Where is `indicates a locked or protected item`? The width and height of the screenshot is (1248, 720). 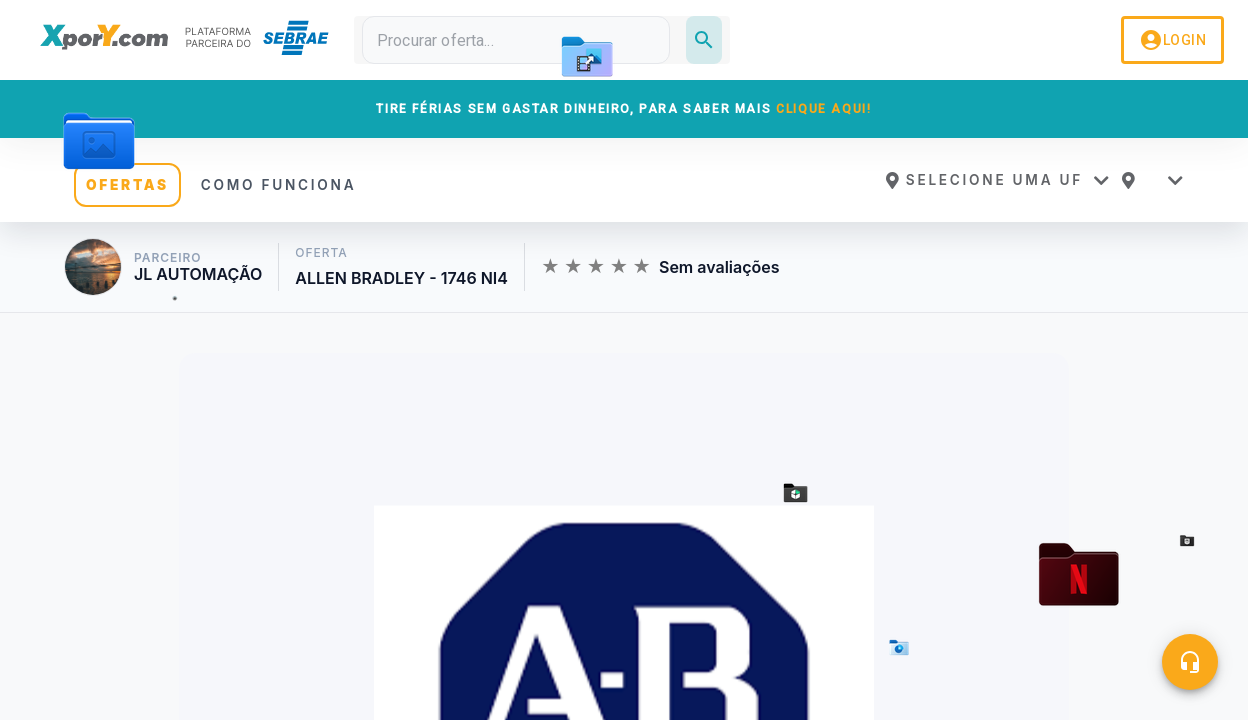 indicates a locked or protected item is located at coordinates (184, 289).